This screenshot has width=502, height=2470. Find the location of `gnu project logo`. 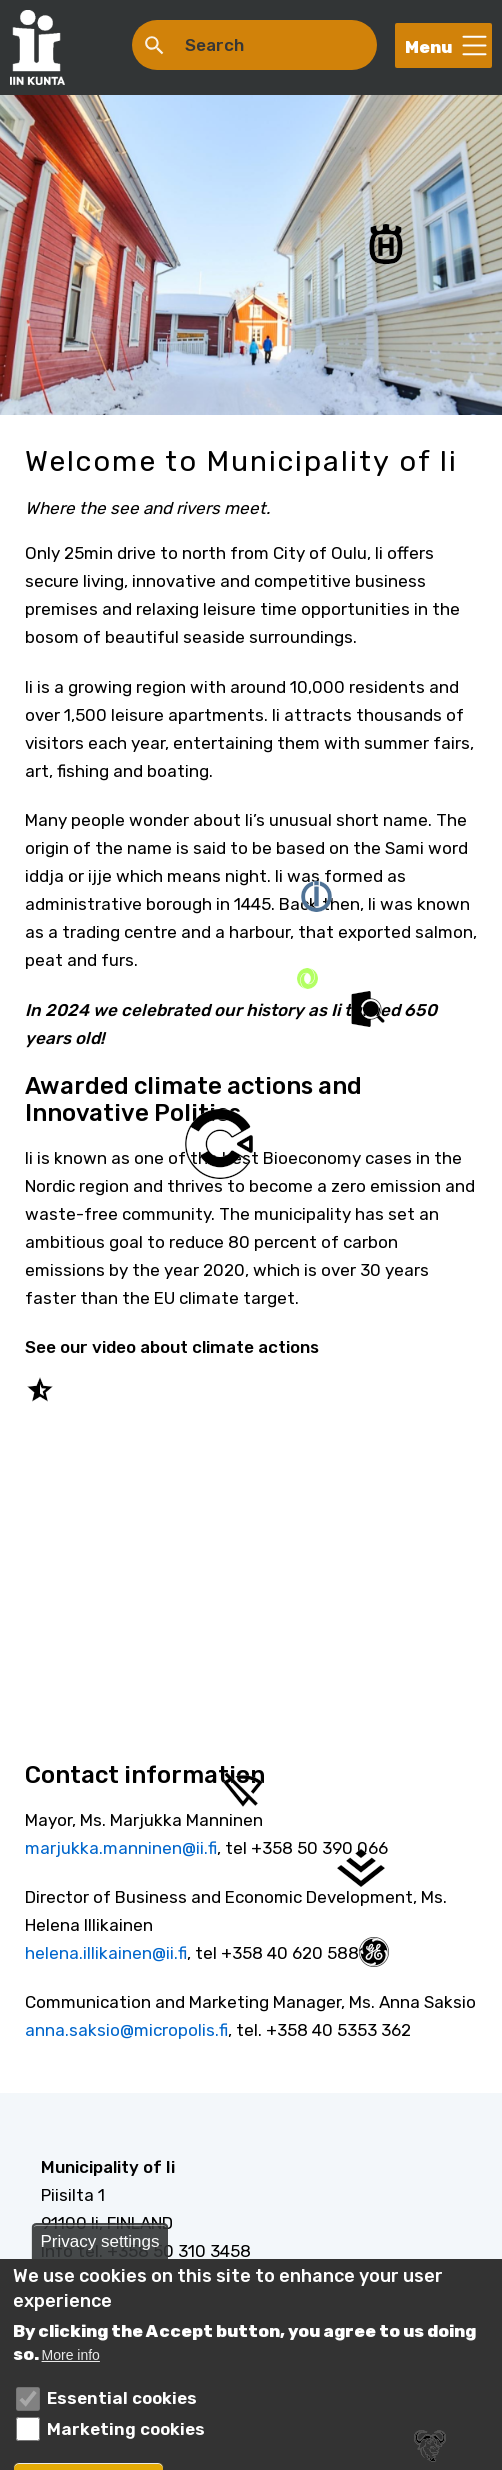

gnu project logo is located at coordinates (430, 2446).